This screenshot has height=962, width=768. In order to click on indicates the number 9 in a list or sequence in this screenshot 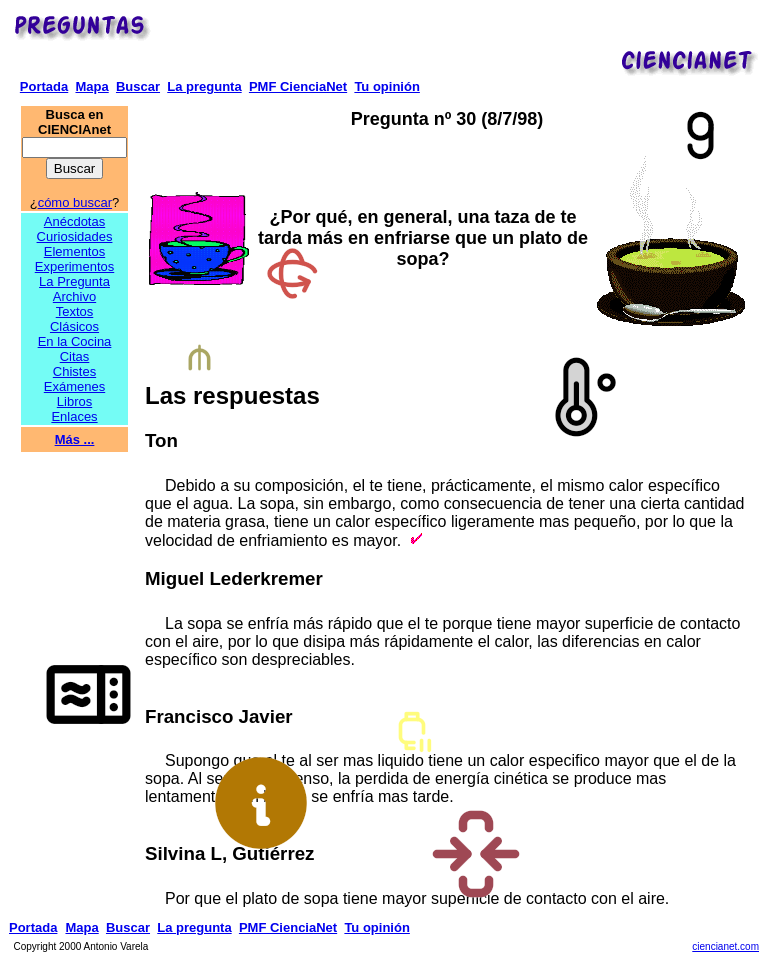, I will do `click(700, 135)`.